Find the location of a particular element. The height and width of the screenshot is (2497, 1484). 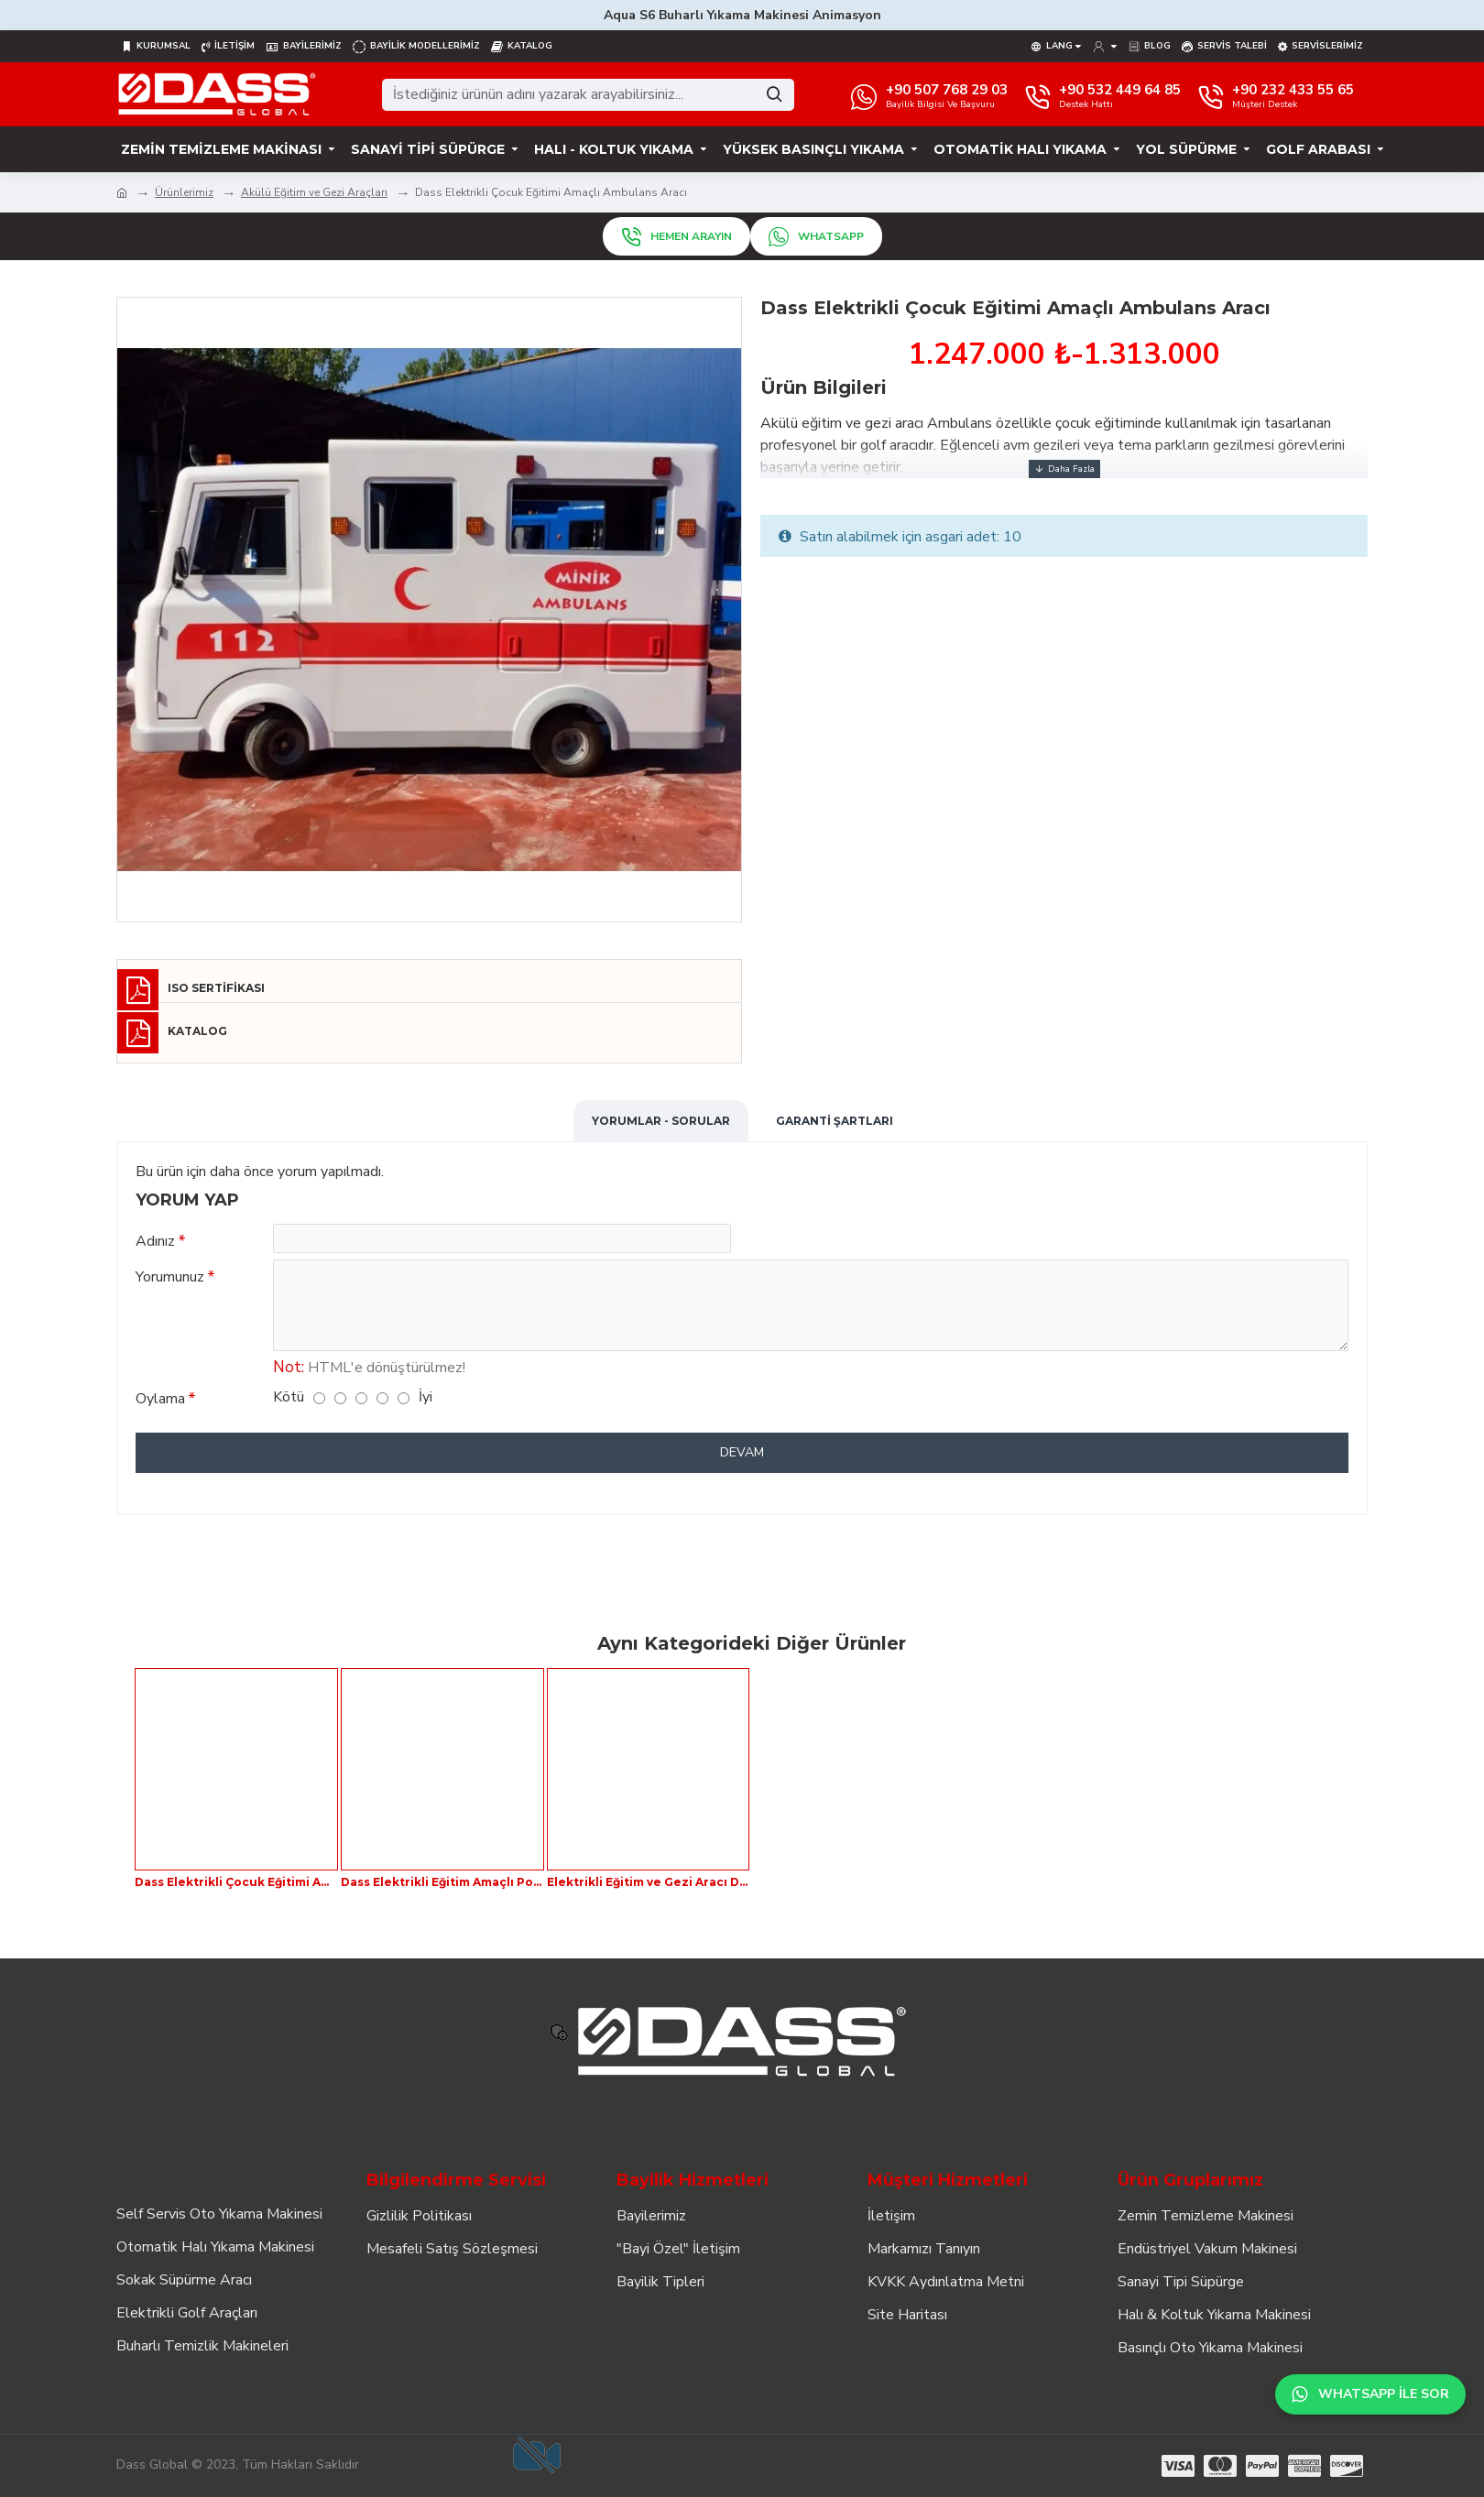

access admin panel settings is located at coordinates (558, 2031).